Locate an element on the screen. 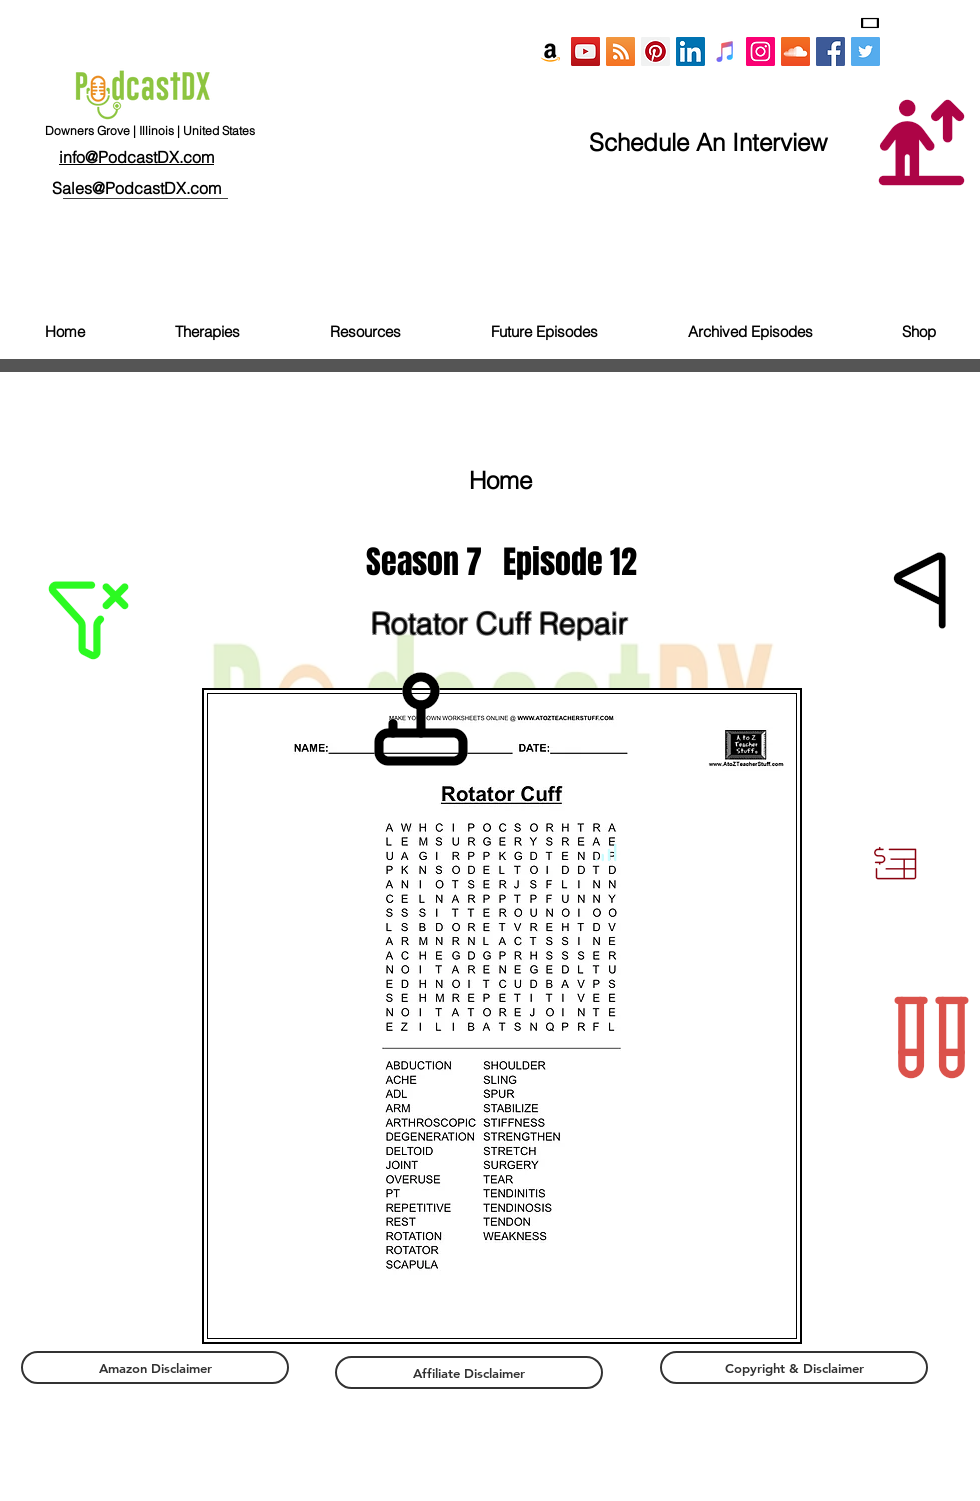 This screenshot has width=980, height=1501. access game controller settings is located at coordinates (421, 719).